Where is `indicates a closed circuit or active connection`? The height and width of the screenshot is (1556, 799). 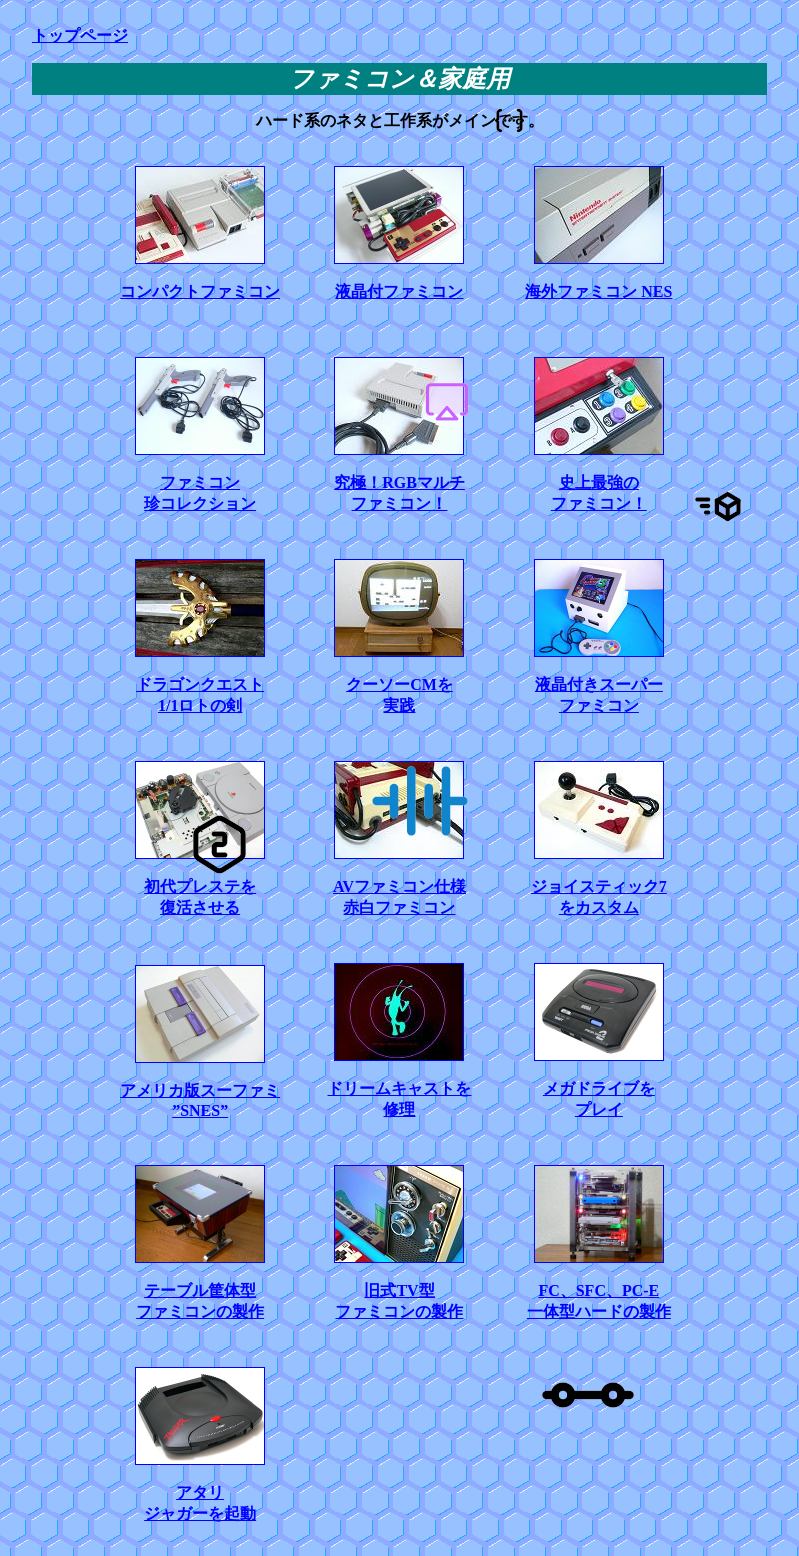
indicates a closed circuit or active connection is located at coordinates (588, 1395).